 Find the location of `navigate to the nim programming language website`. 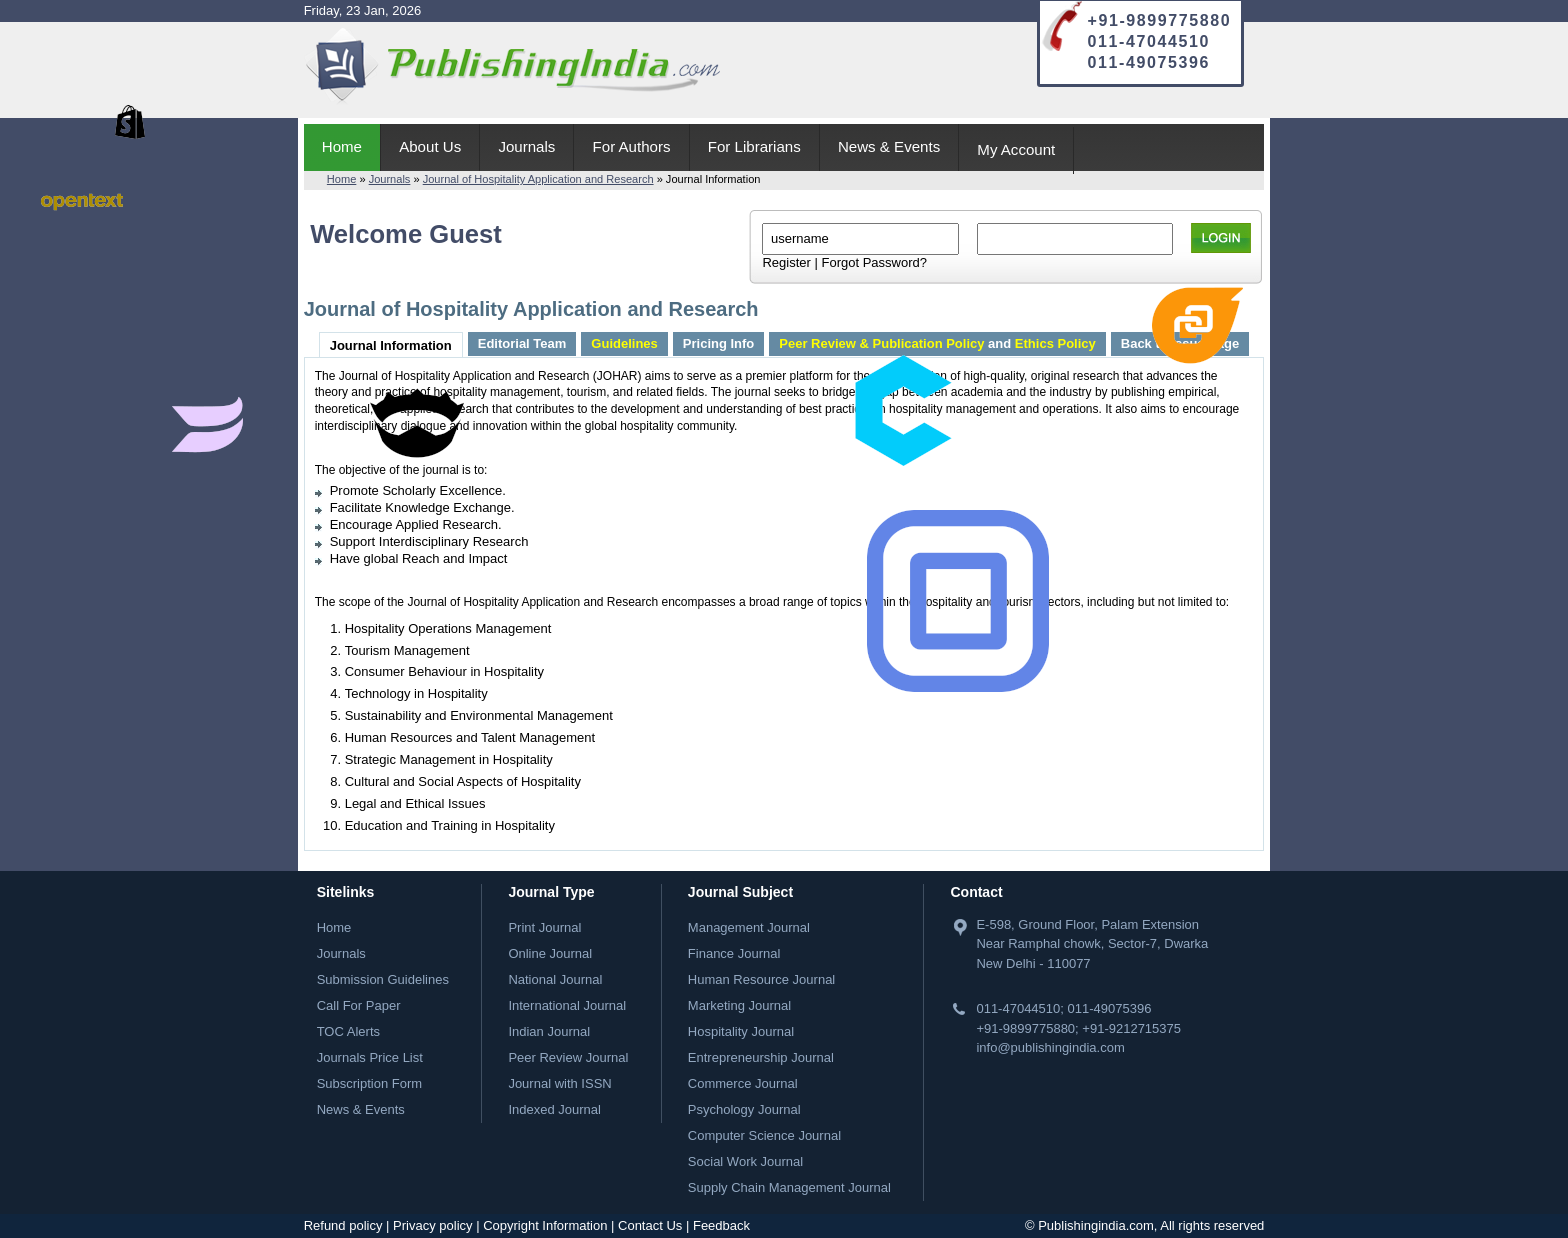

navigate to the nim programming language website is located at coordinates (417, 423).